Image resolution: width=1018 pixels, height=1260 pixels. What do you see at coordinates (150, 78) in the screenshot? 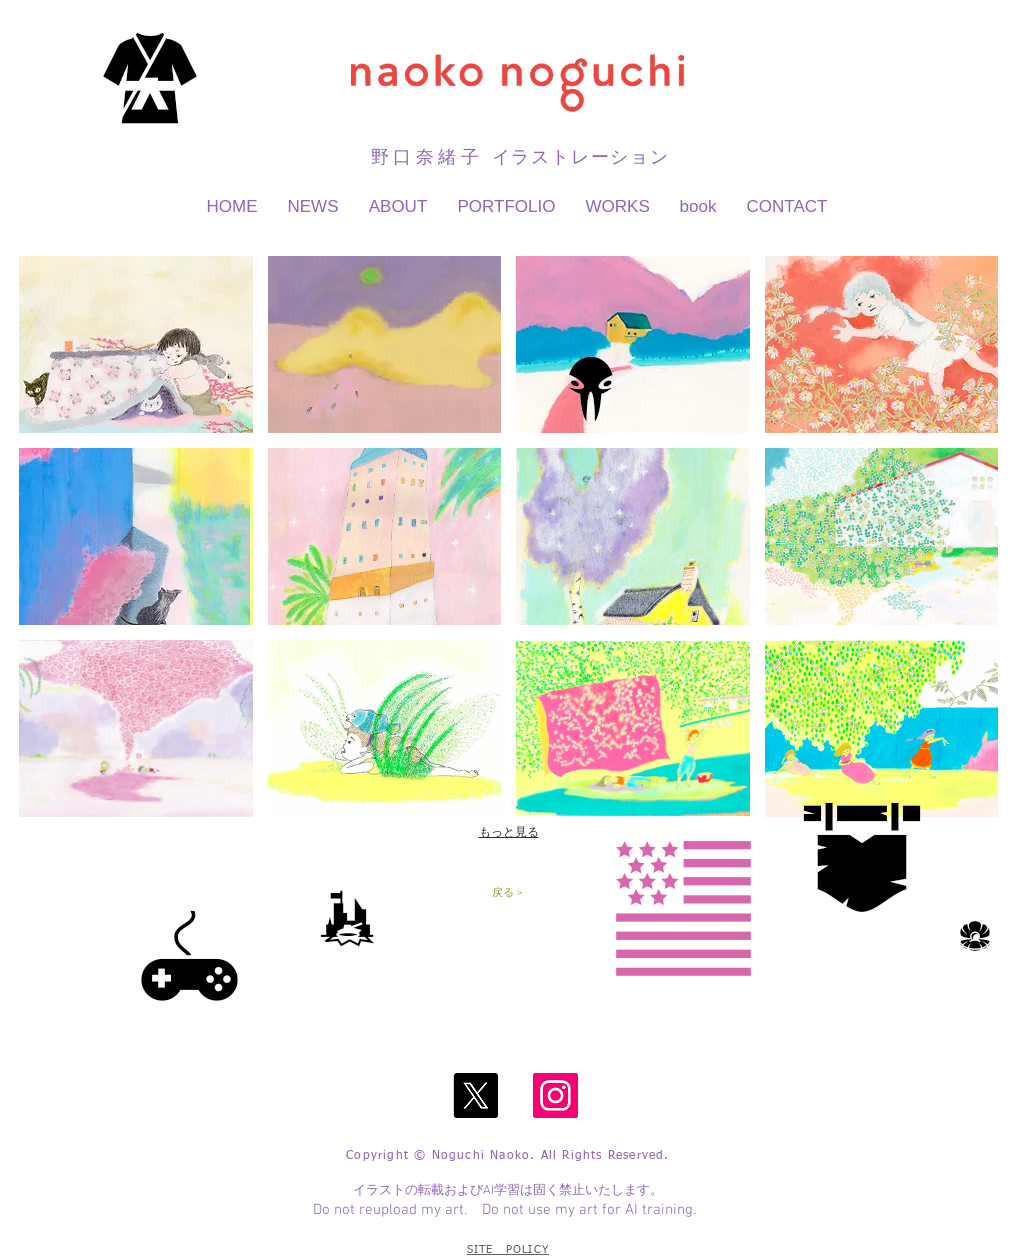
I see `select traditional Japanese clothing item` at bounding box center [150, 78].